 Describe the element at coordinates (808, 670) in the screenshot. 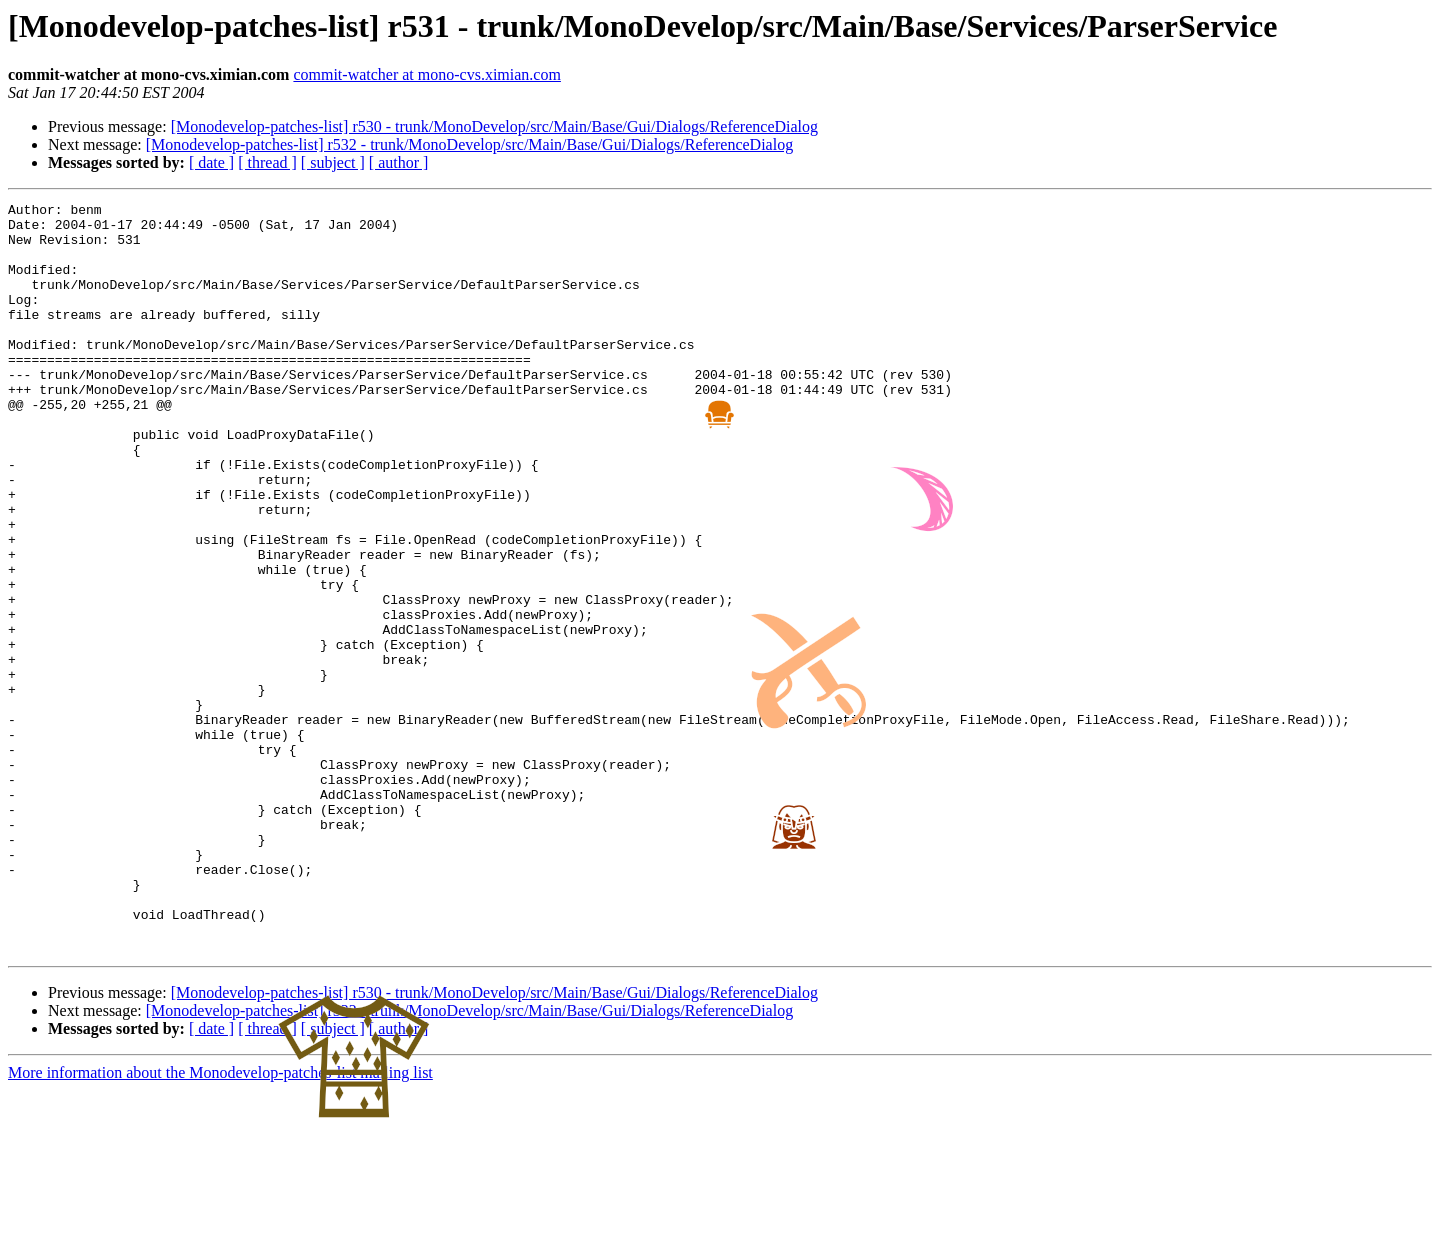

I see `access pirate or swashbuckler game mode` at that location.